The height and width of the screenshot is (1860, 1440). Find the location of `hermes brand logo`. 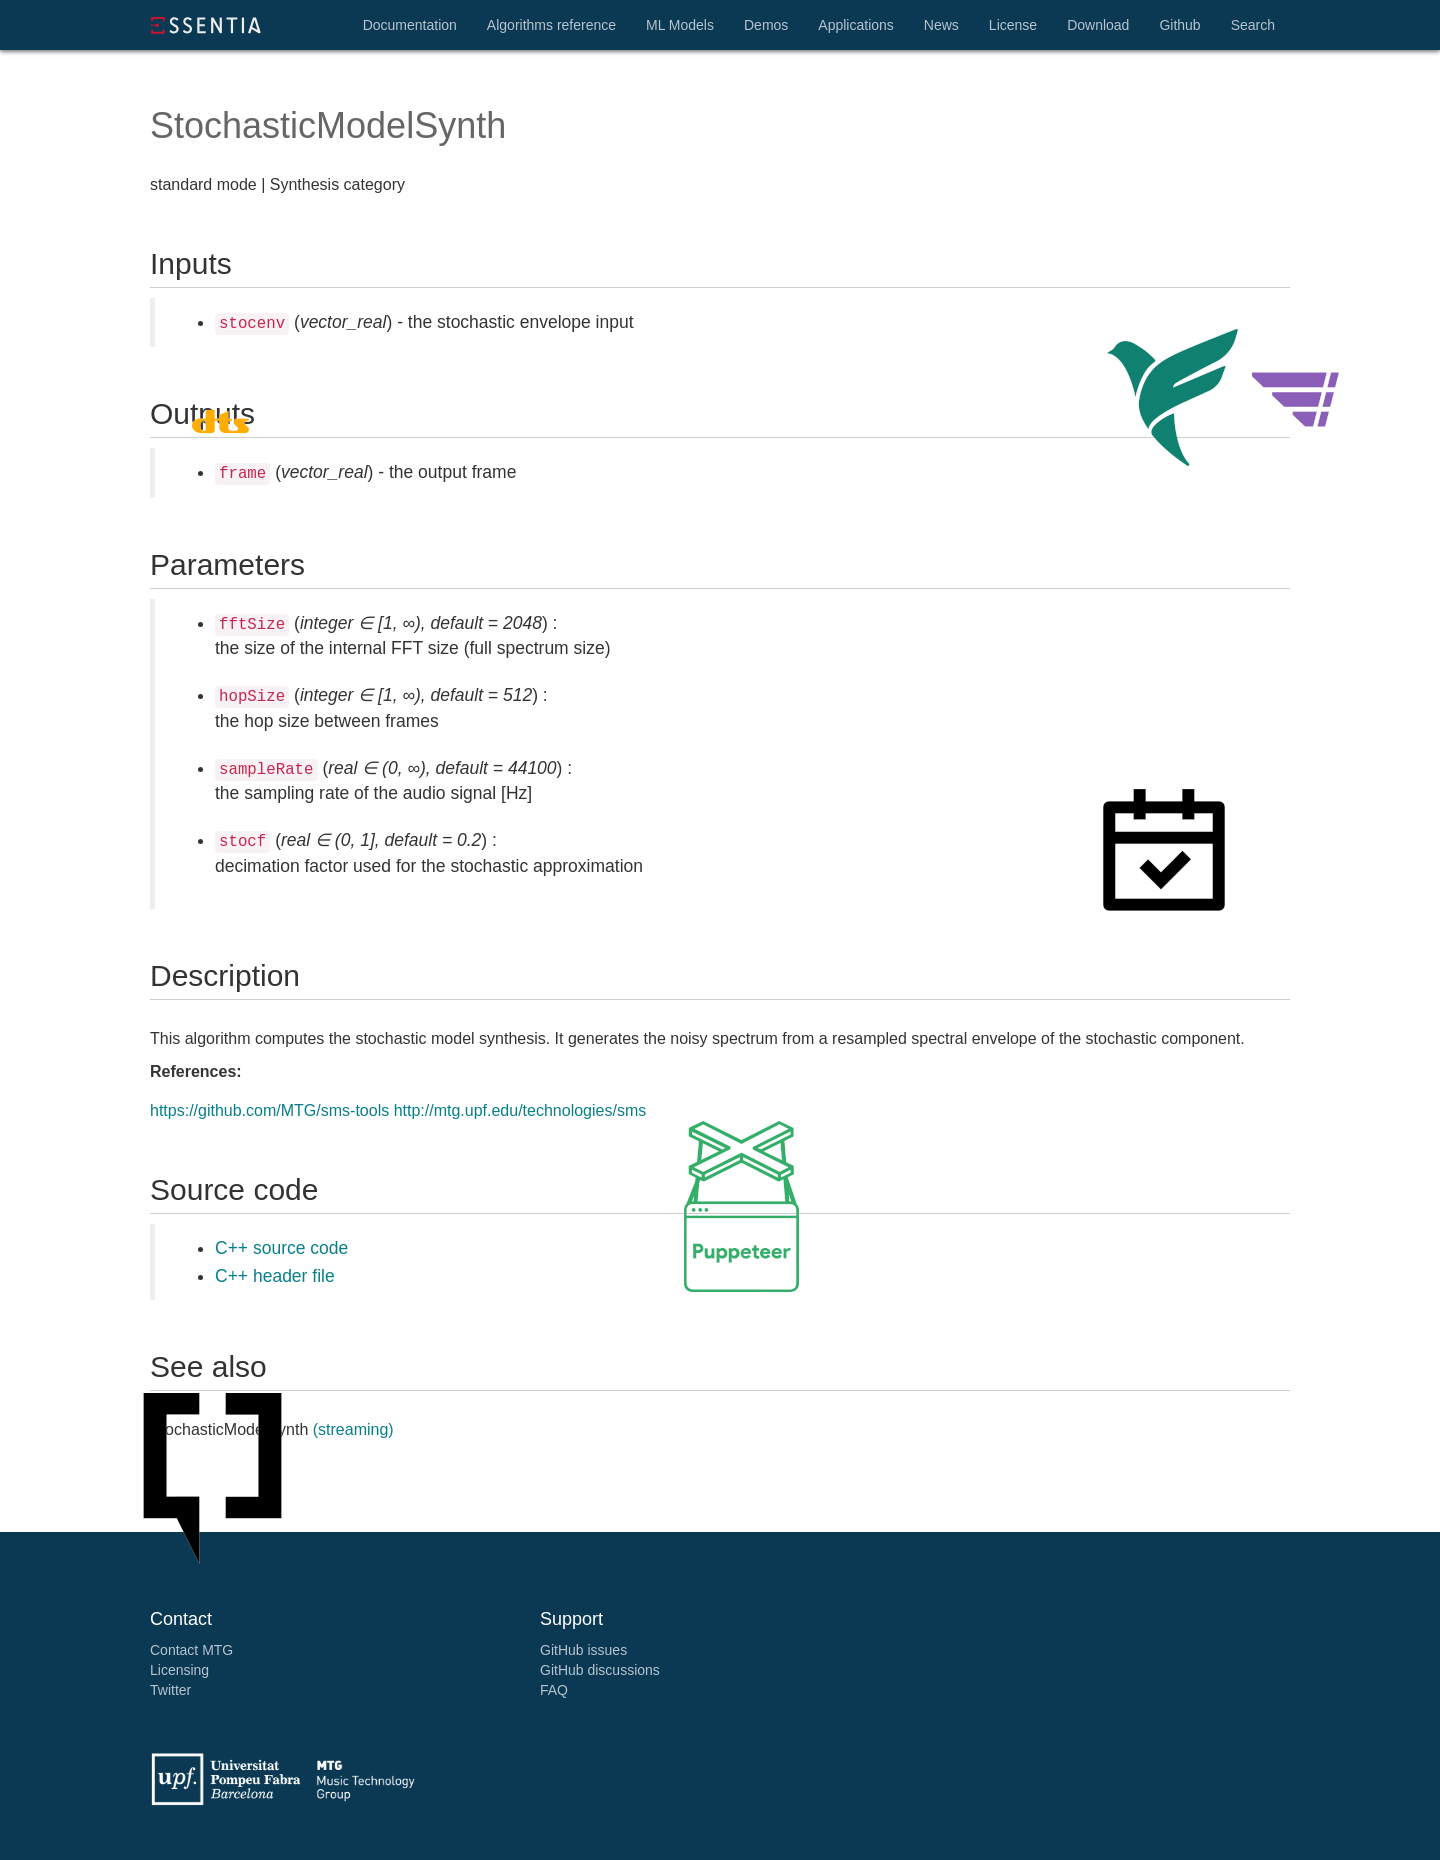

hermes brand logo is located at coordinates (1295, 399).